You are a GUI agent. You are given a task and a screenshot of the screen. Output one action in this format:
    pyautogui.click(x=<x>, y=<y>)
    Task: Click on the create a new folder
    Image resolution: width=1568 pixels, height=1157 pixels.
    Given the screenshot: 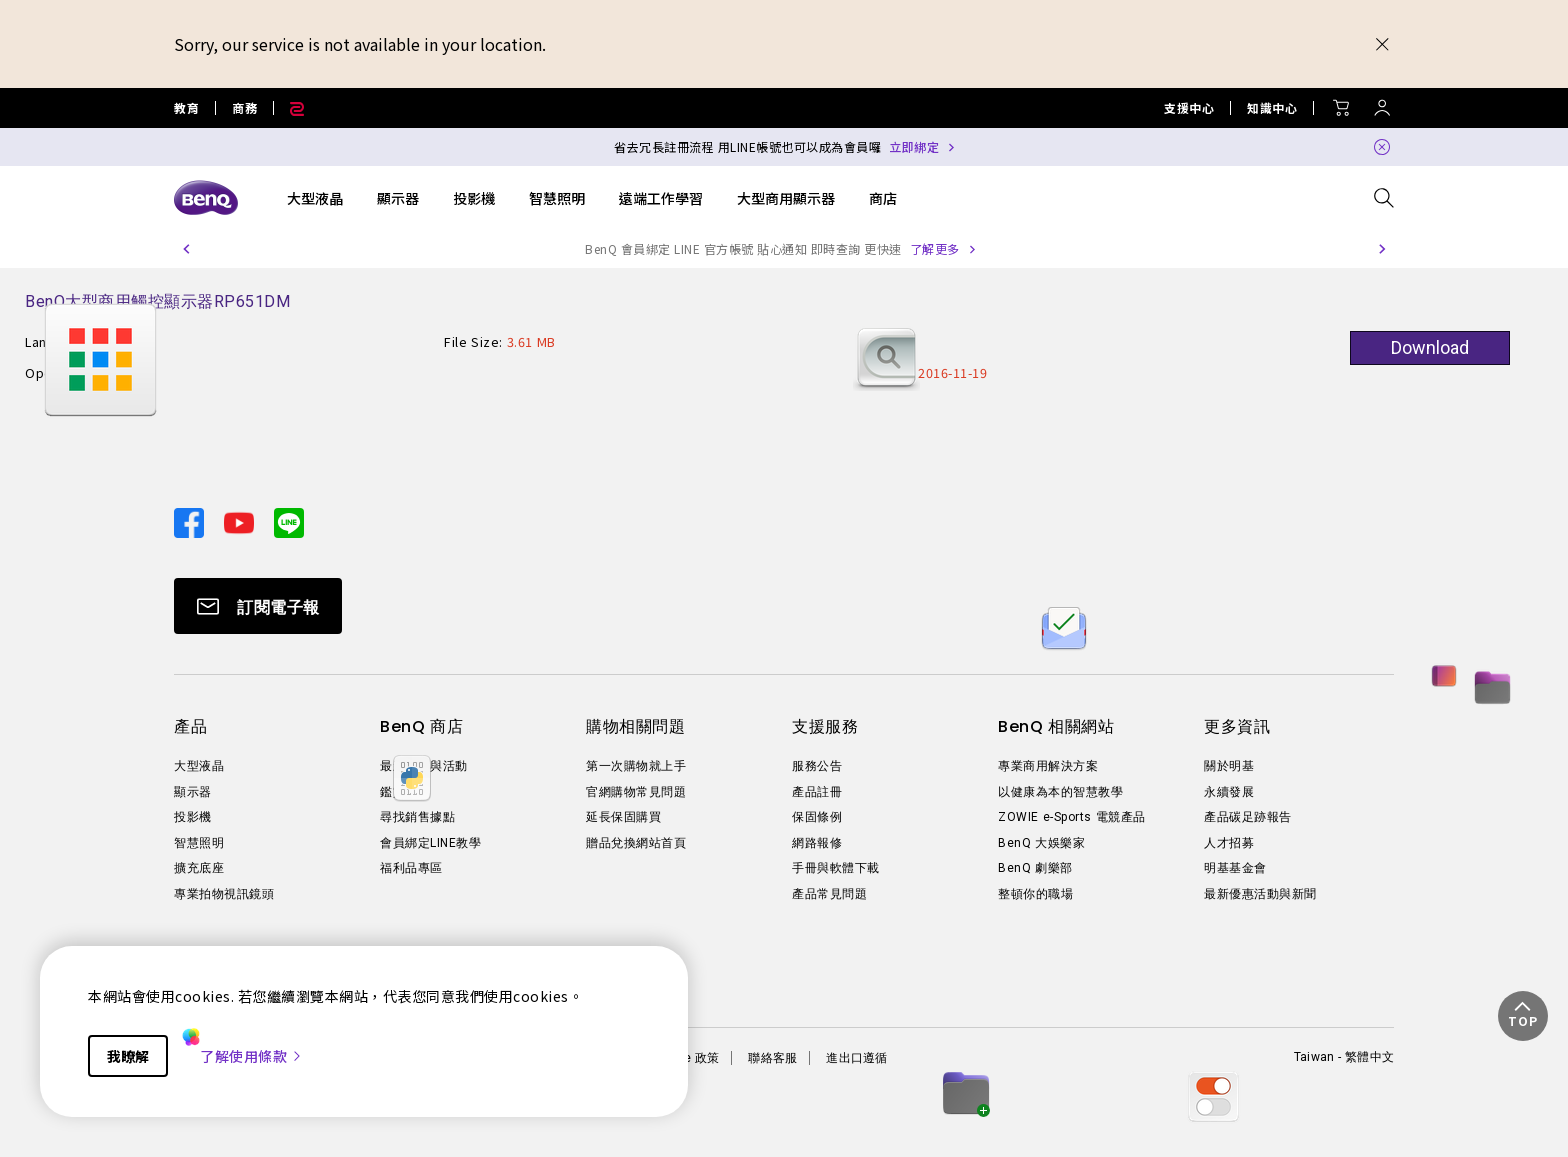 What is the action you would take?
    pyautogui.click(x=966, y=1093)
    